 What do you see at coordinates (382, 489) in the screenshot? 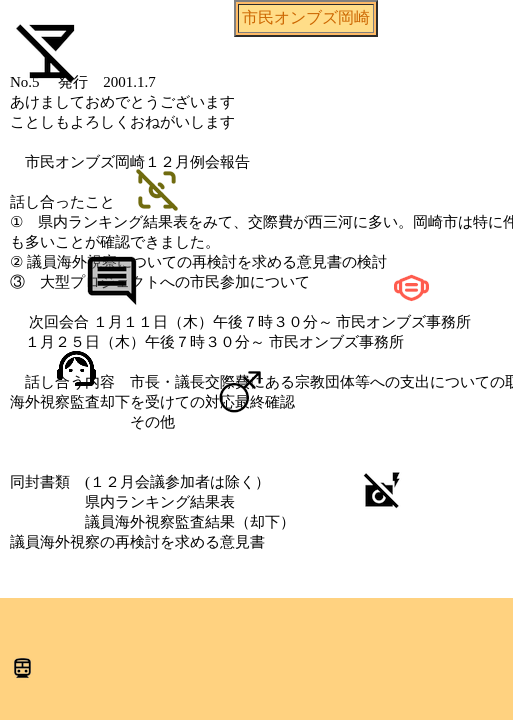
I see `camera flash is disabled` at bounding box center [382, 489].